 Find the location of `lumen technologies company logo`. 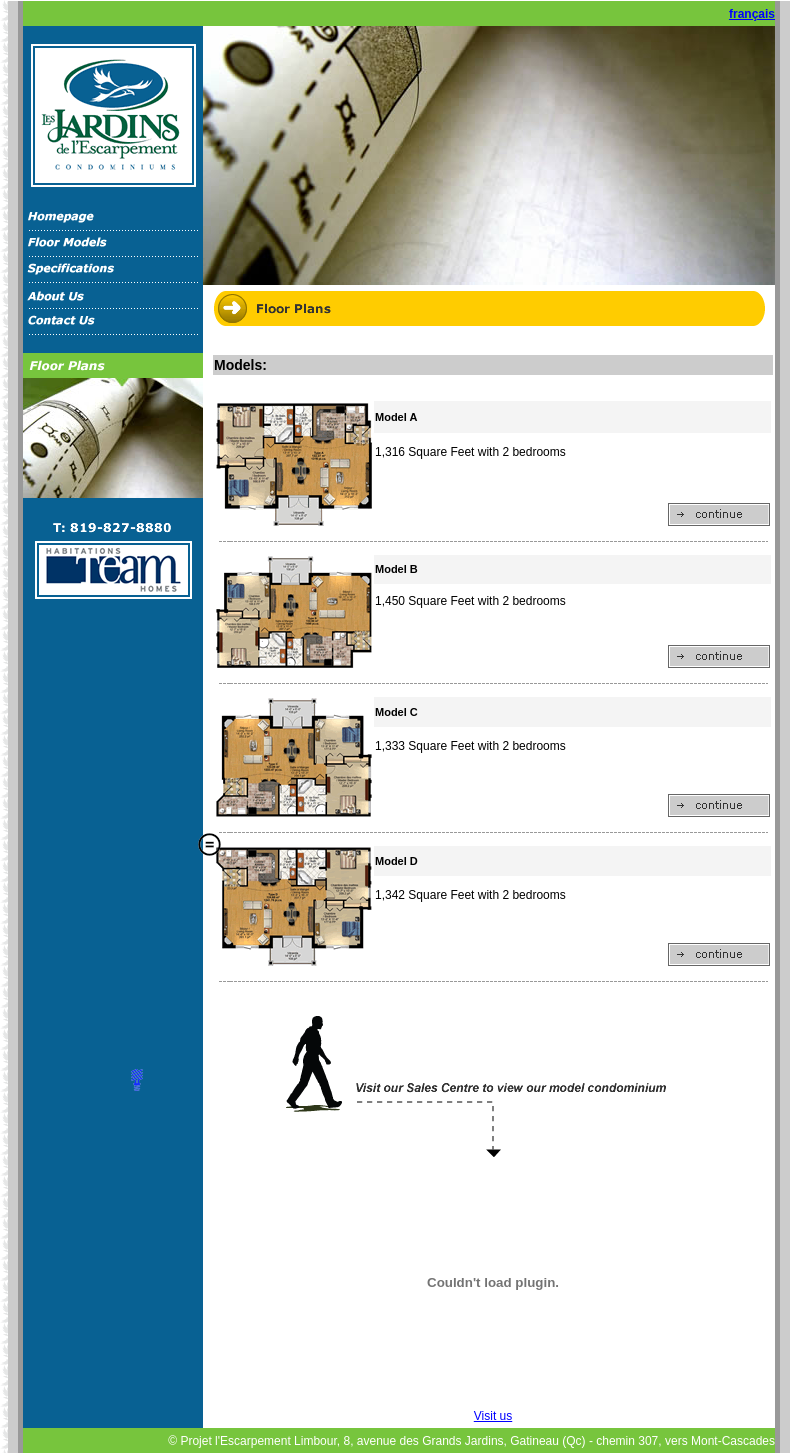

lumen technologies company logo is located at coordinates (137, 1080).